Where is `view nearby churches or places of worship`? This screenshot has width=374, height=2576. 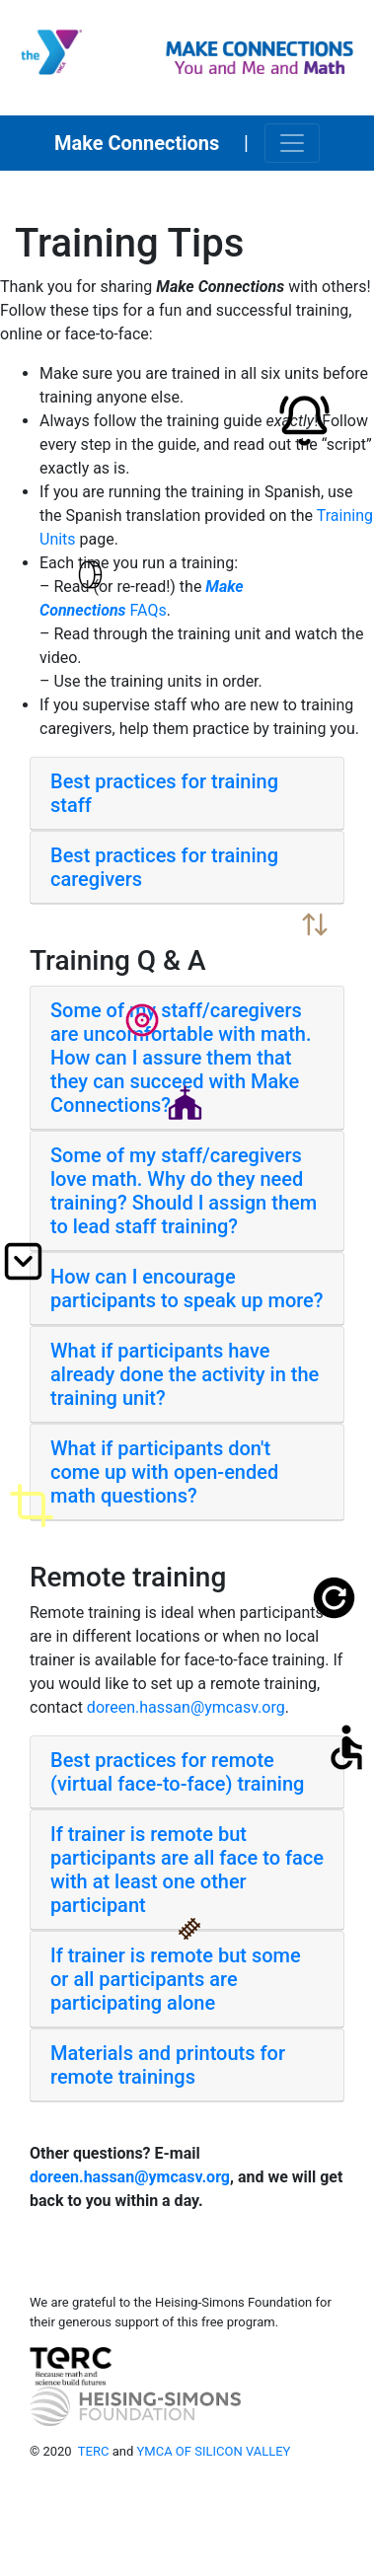 view nearby churches or places of worship is located at coordinates (185, 1104).